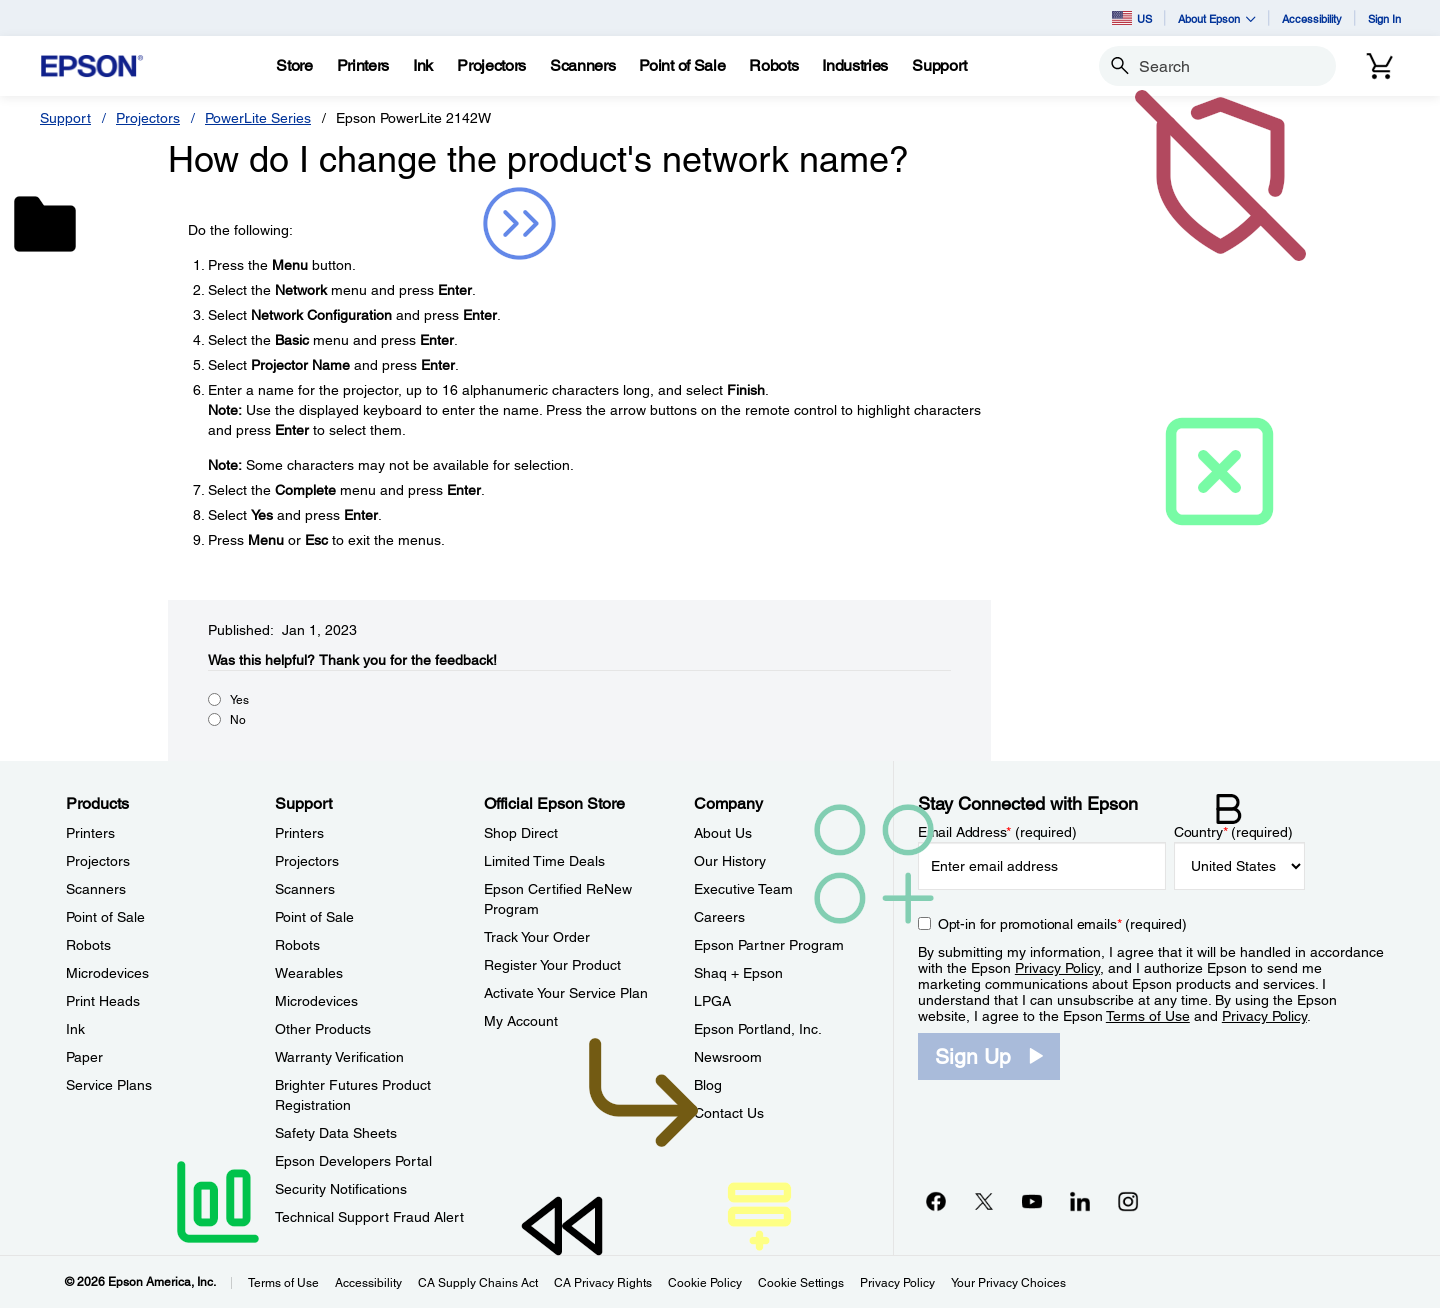 Image resolution: width=1440 pixels, height=1308 pixels. I want to click on open folder or directory, so click(45, 224).